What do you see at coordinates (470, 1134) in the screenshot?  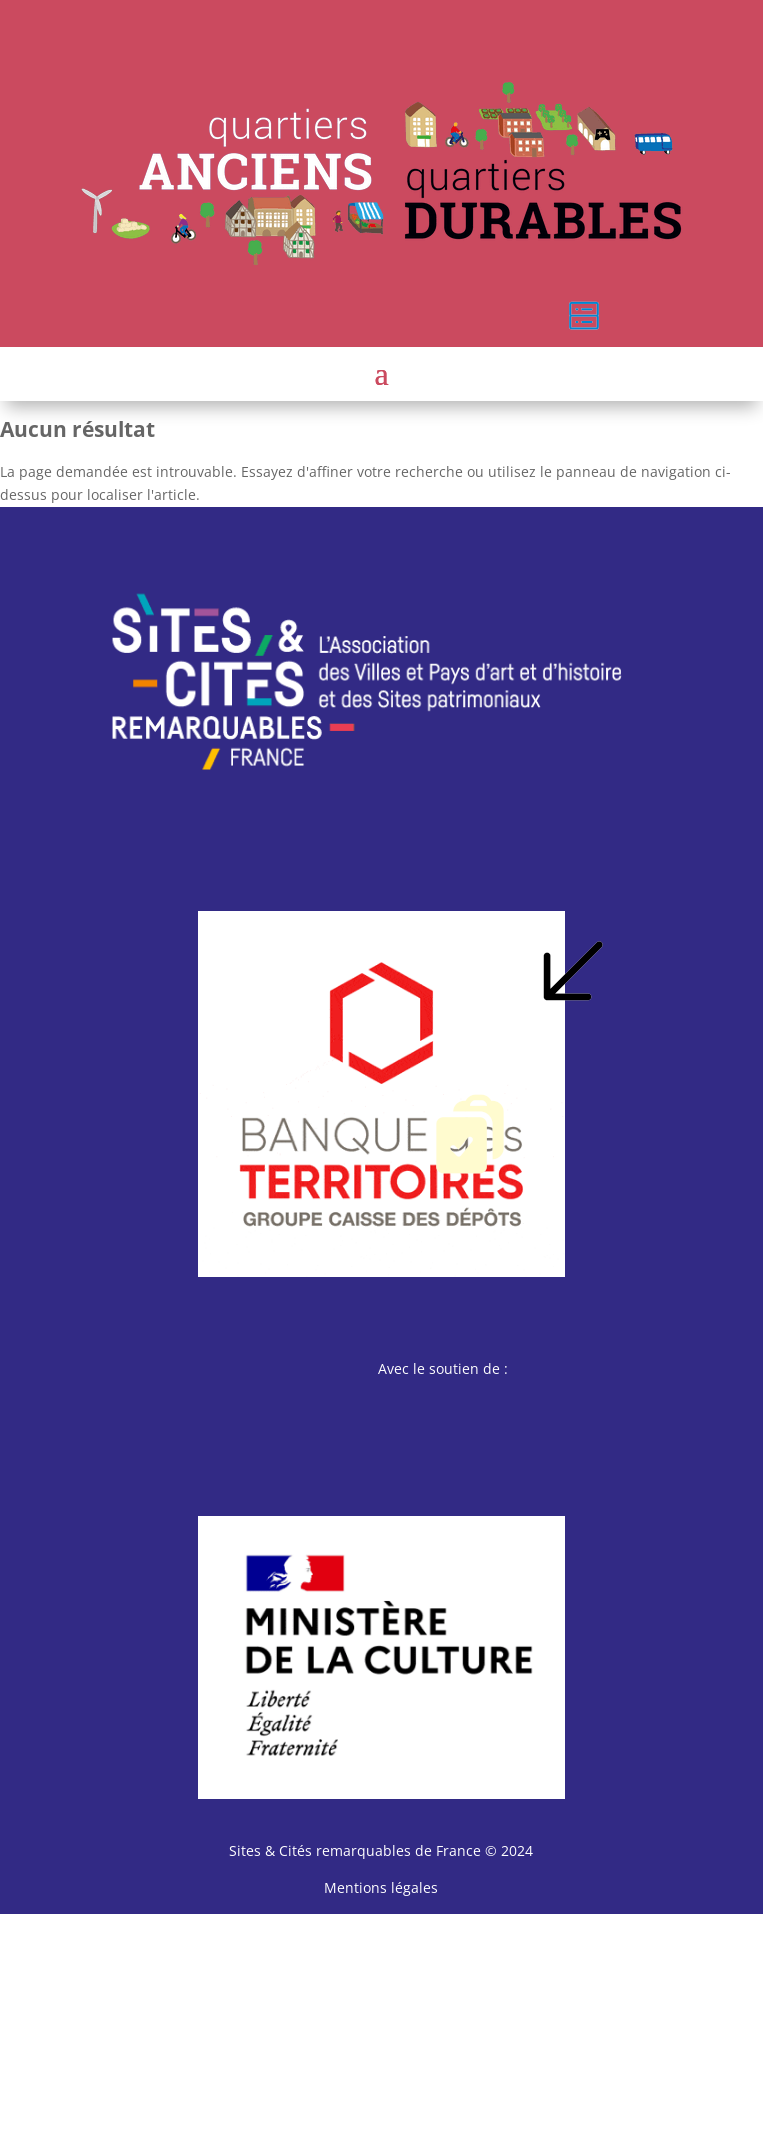 I see `mark task or document as complete` at bounding box center [470, 1134].